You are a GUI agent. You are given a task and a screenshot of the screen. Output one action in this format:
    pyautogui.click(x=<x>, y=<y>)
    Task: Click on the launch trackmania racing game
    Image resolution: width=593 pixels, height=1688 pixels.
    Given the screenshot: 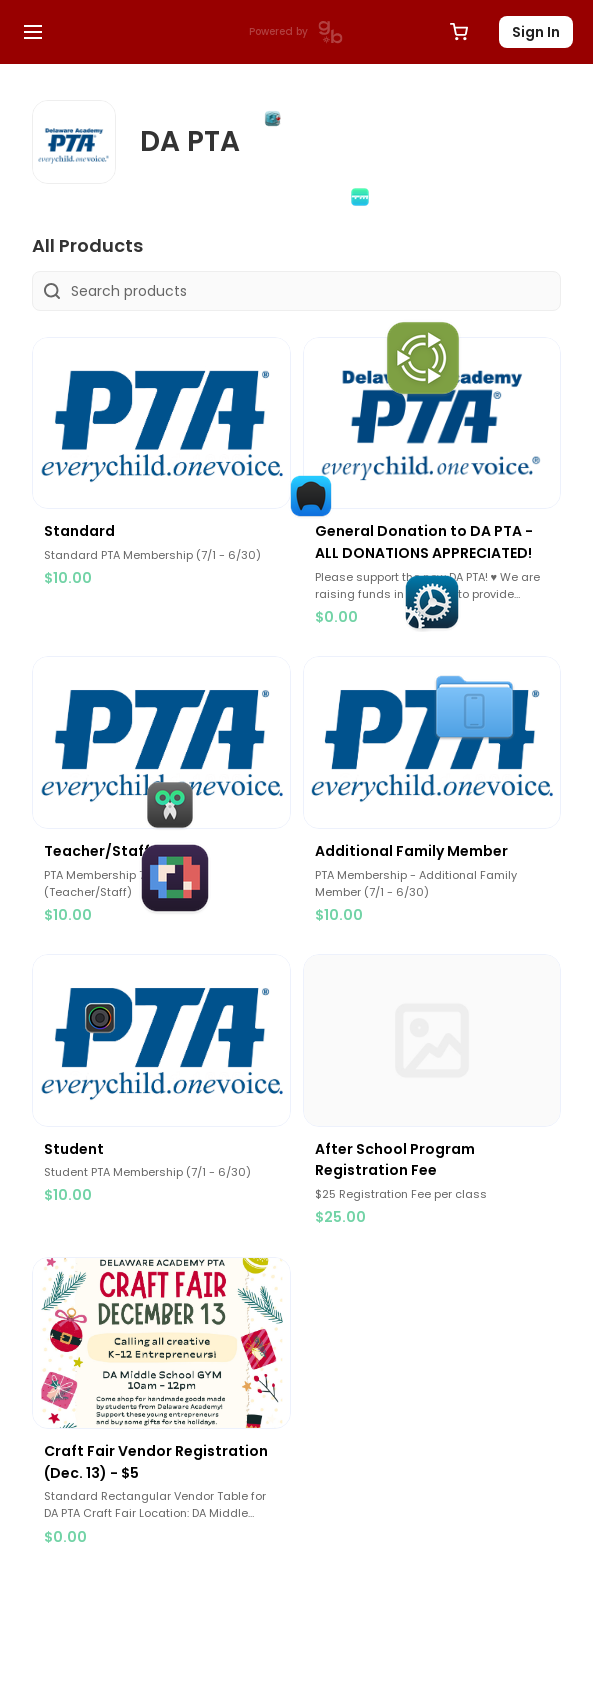 What is the action you would take?
    pyautogui.click(x=360, y=197)
    